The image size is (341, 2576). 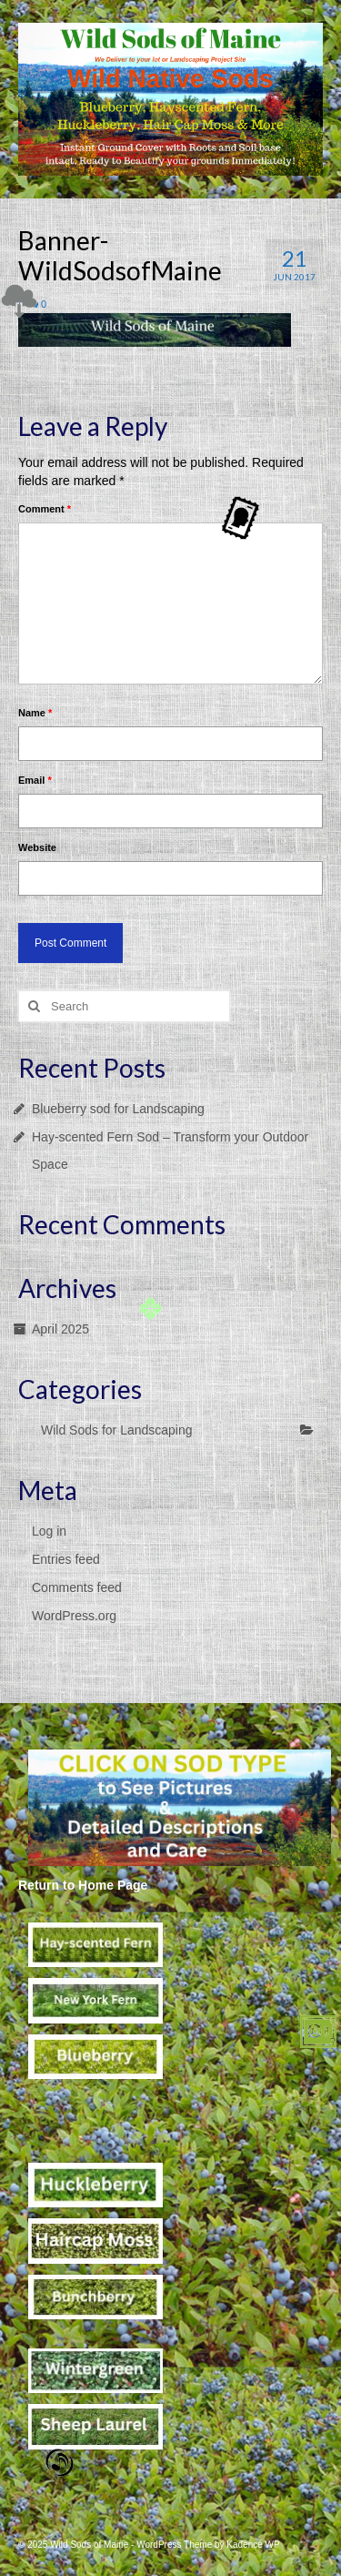 I want to click on download file from cloud storage, so click(x=19, y=301).